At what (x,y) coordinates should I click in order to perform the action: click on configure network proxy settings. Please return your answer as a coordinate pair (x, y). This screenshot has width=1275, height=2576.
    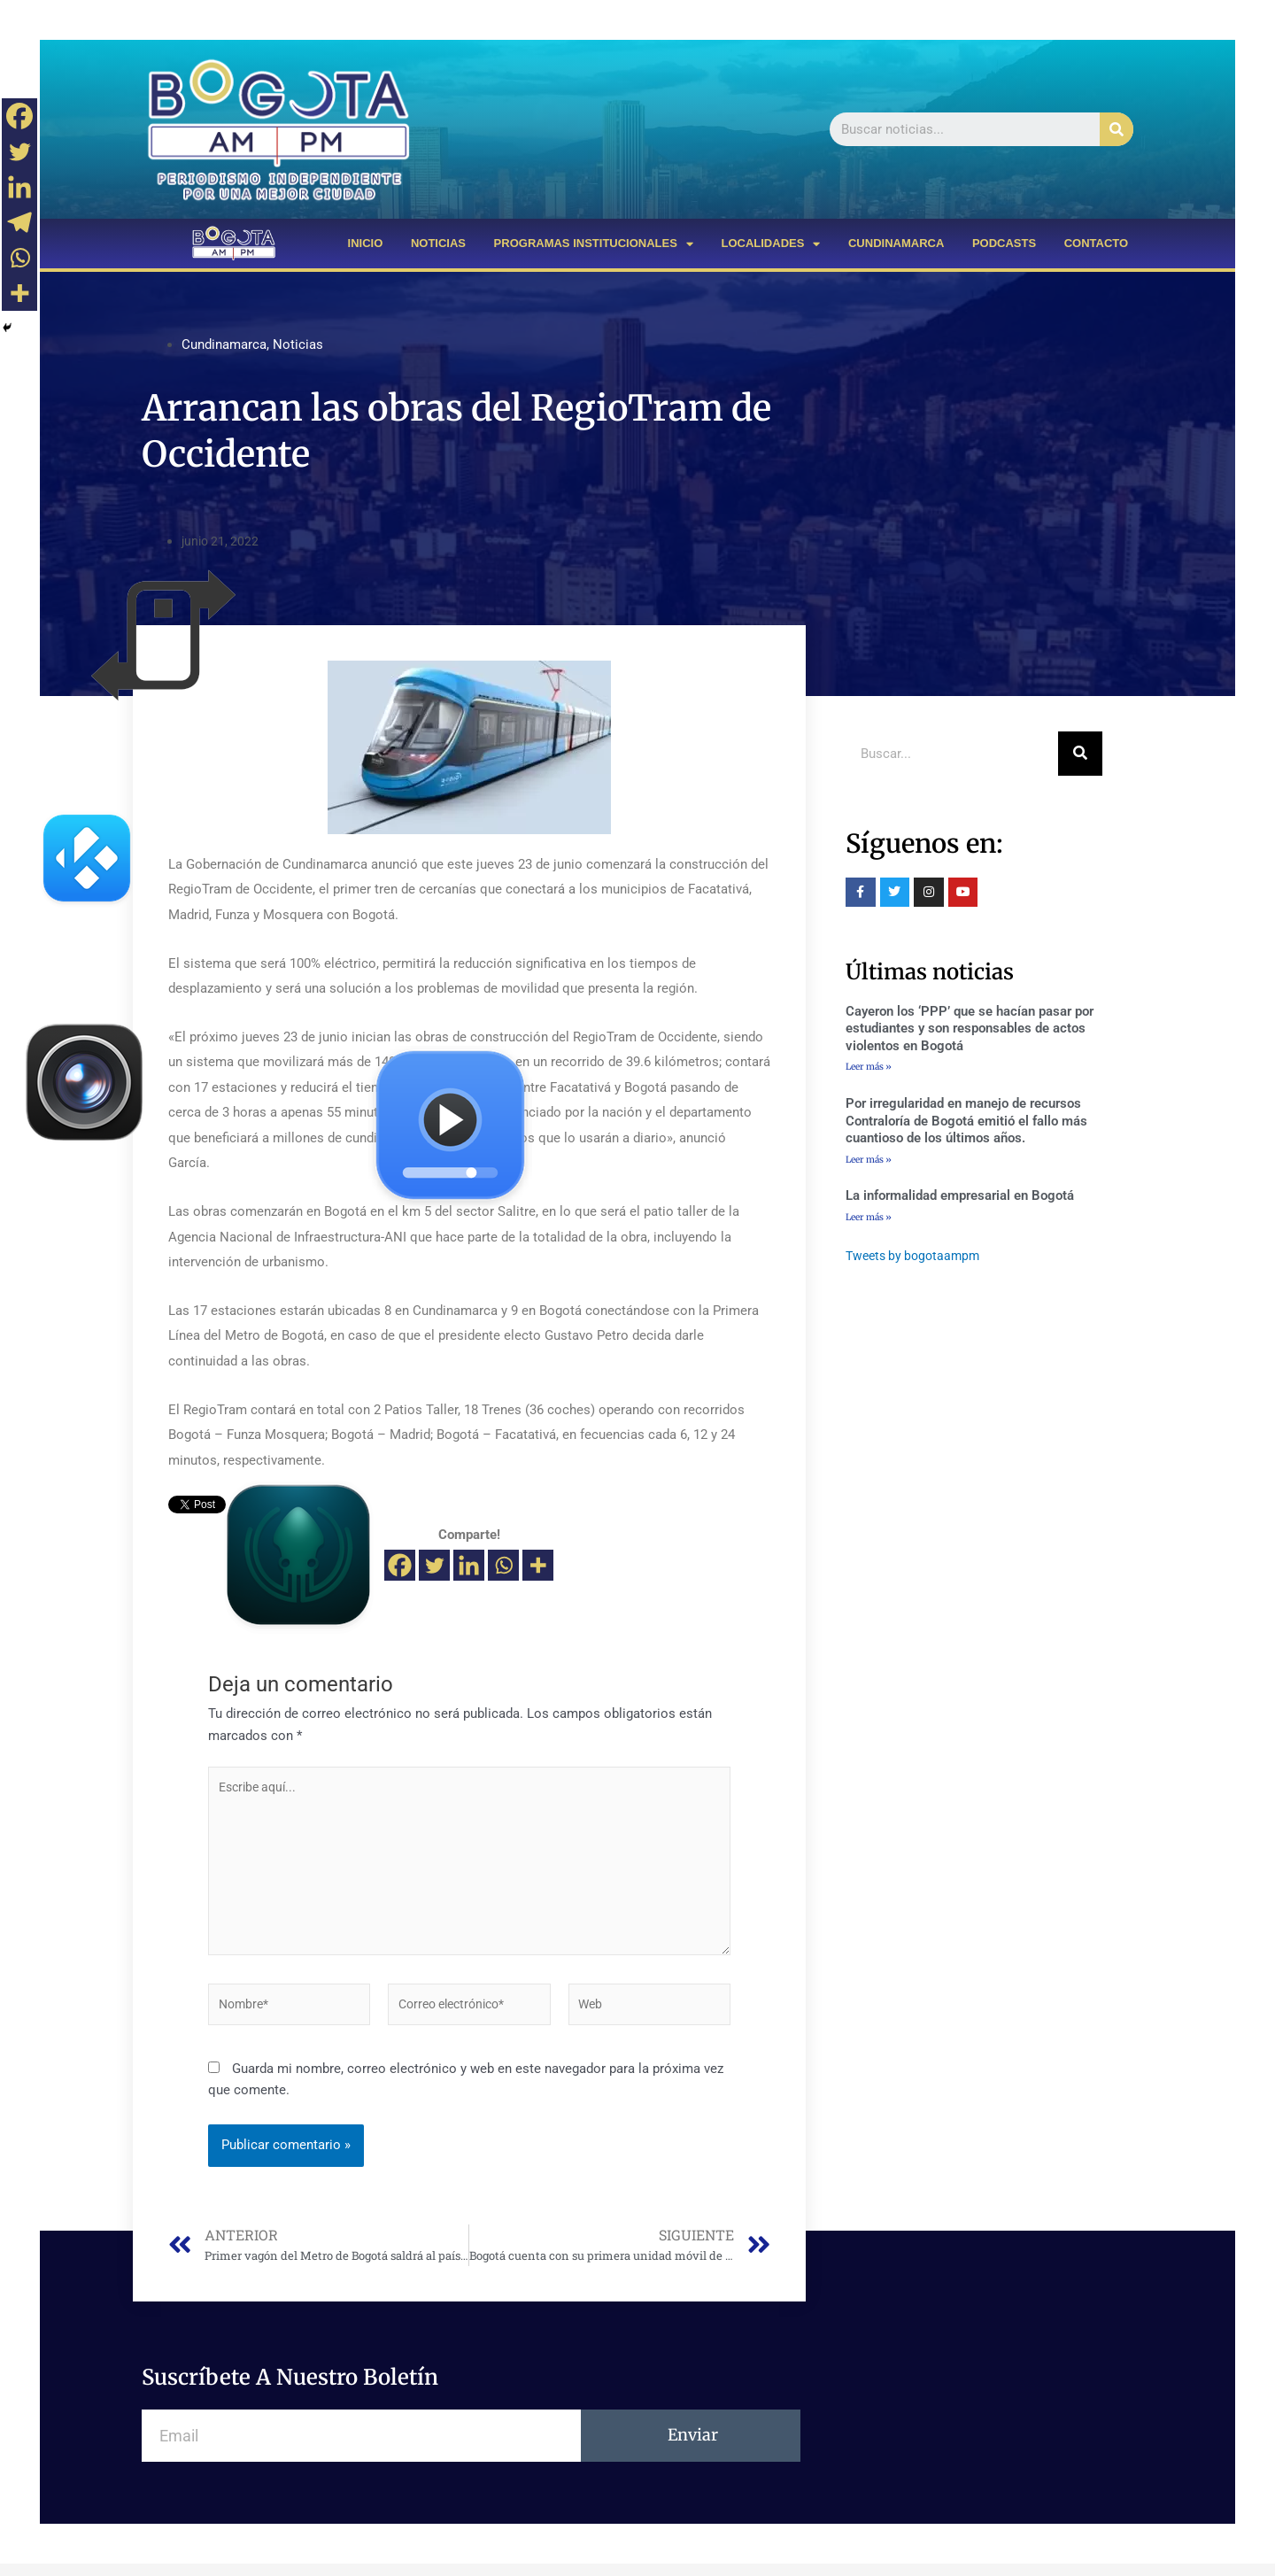
    Looking at the image, I should click on (163, 635).